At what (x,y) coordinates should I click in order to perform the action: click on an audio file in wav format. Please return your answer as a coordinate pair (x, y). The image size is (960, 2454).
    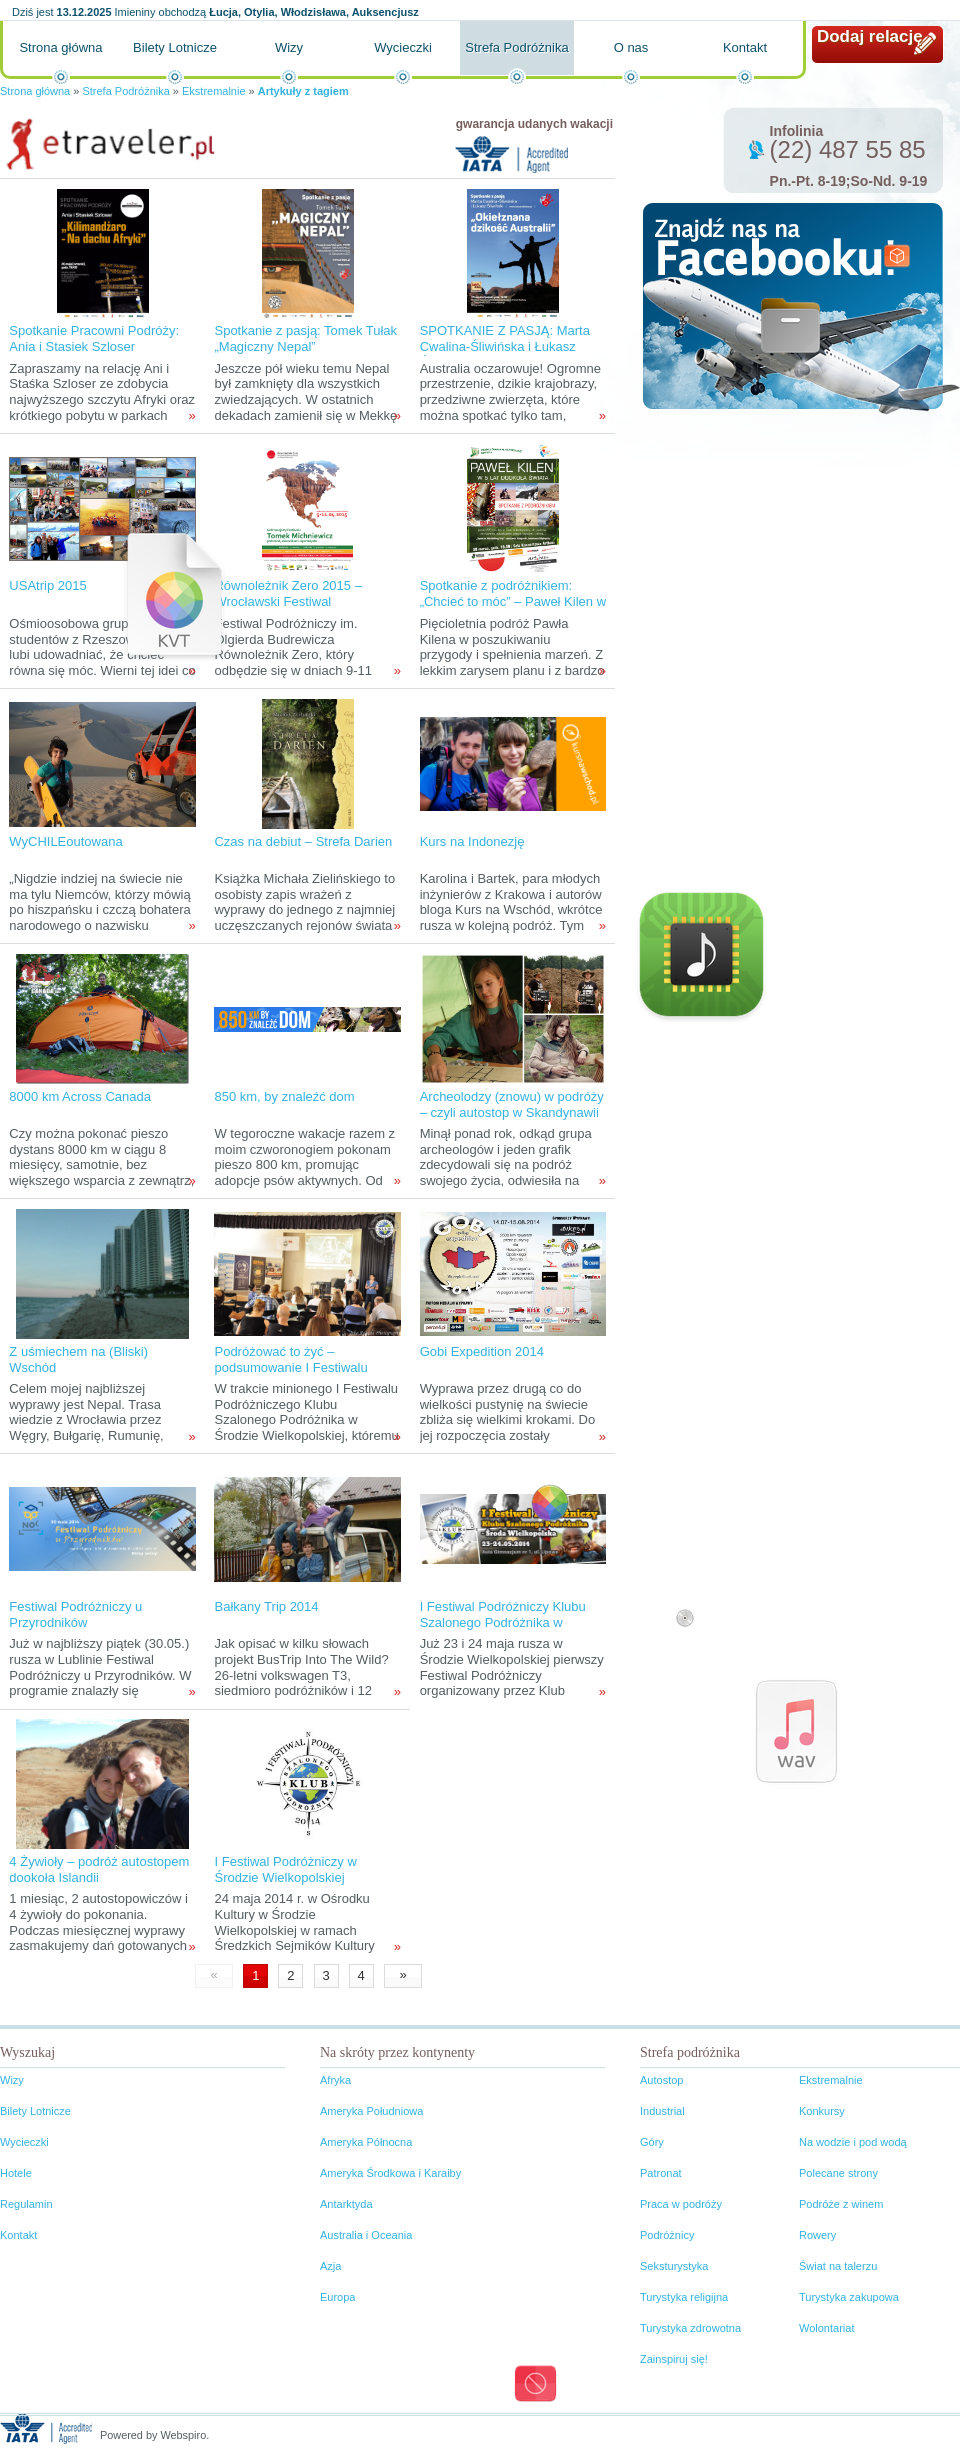
    Looking at the image, I should click on (796, 1731).